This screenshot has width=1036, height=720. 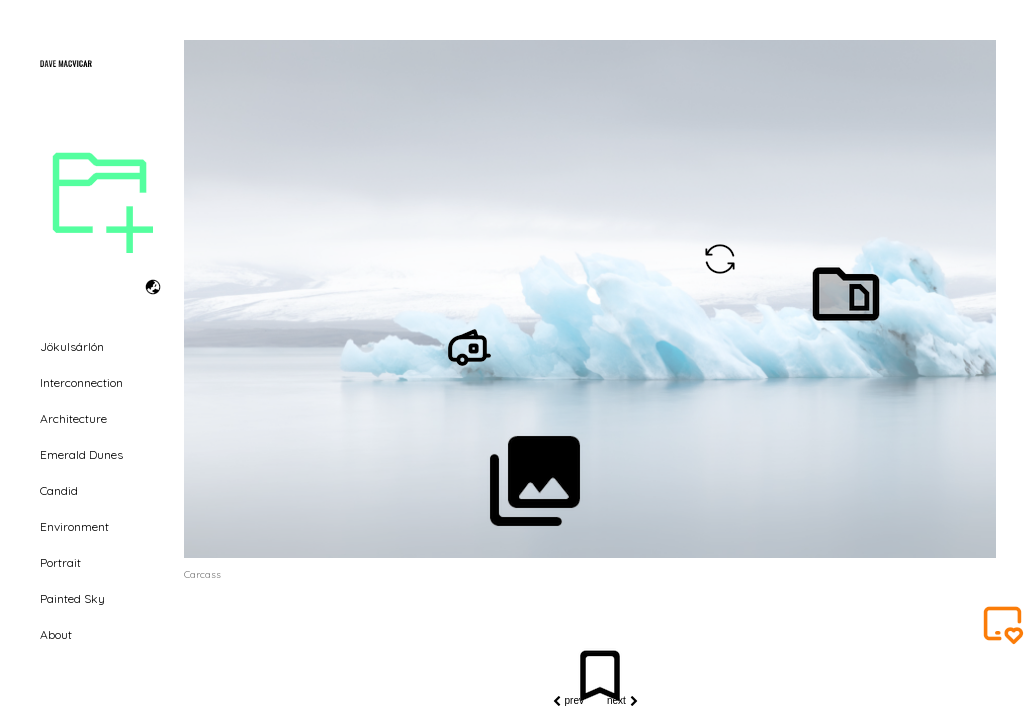 I want to click on save this item for later, so click(x=600, y=676).